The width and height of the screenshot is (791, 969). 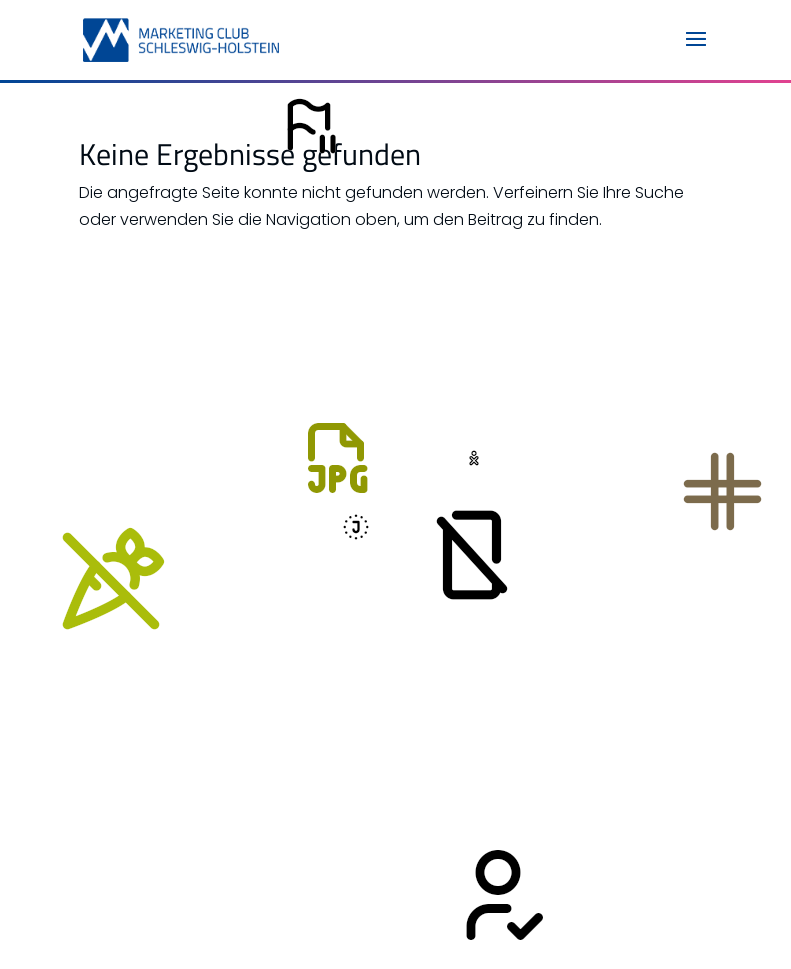 I want to click on indicates a JPG image file type, so click(x=336, y=458).